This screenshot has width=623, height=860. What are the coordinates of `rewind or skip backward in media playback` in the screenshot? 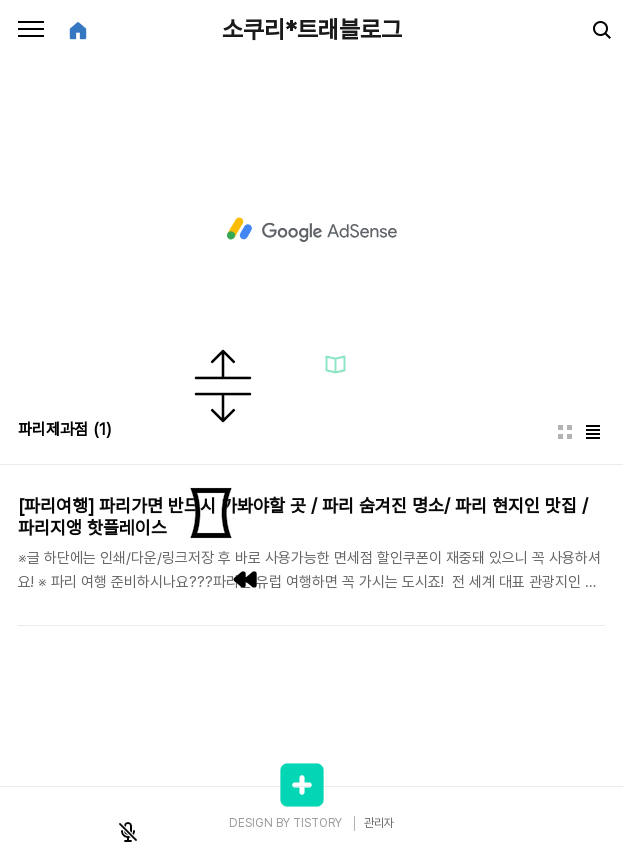 It's located at (246, 579).